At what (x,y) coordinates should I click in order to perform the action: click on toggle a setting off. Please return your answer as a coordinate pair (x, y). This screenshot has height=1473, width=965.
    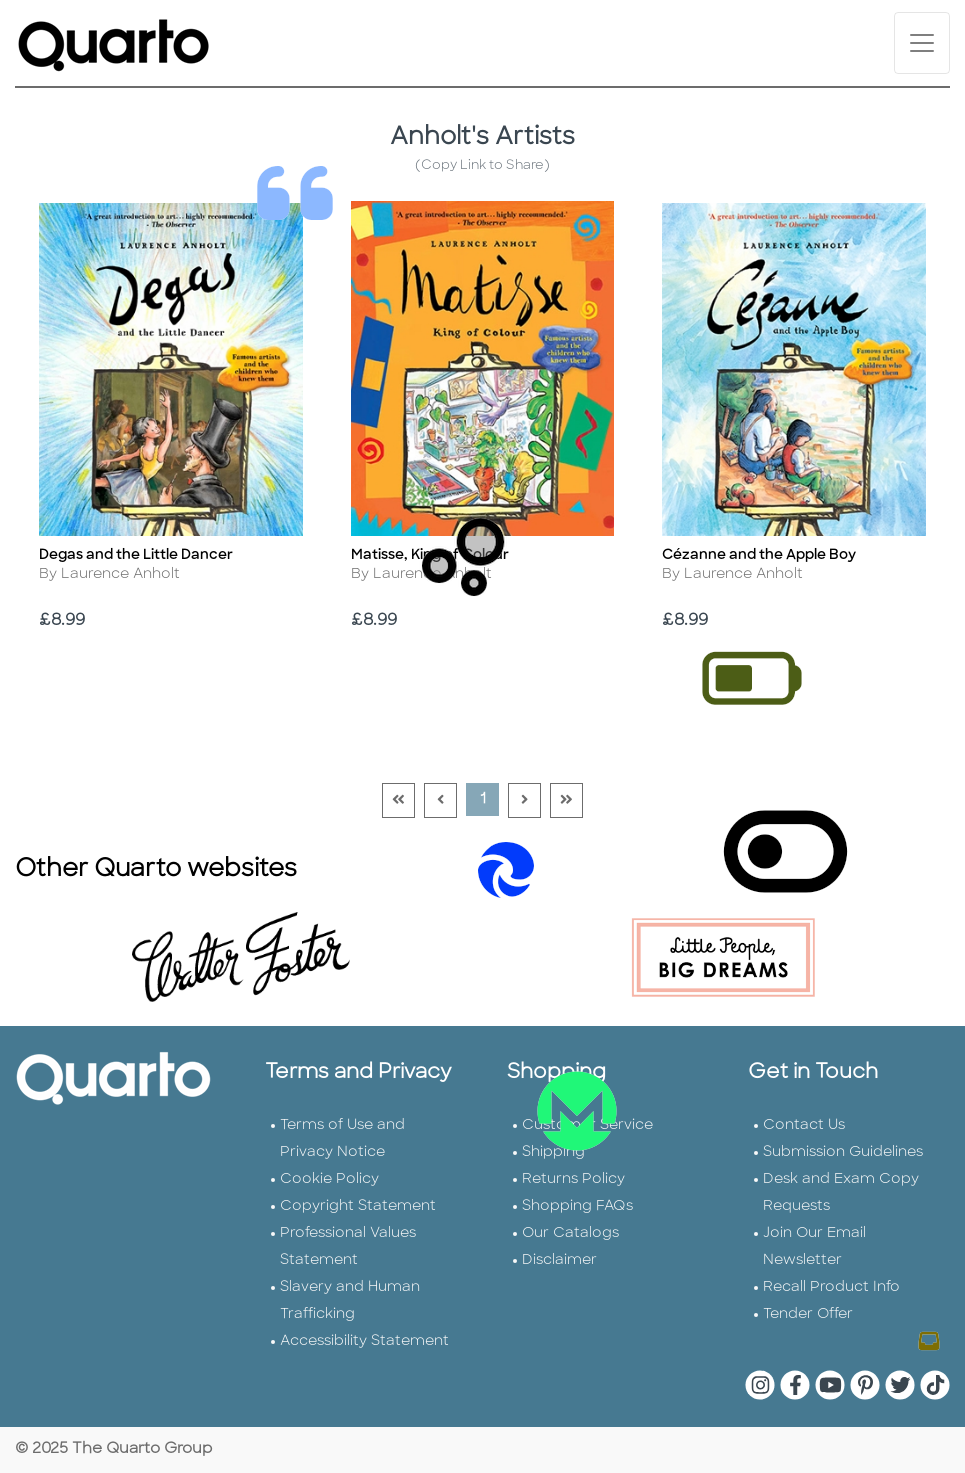
    Looking at the image, I should click on (785, 851).